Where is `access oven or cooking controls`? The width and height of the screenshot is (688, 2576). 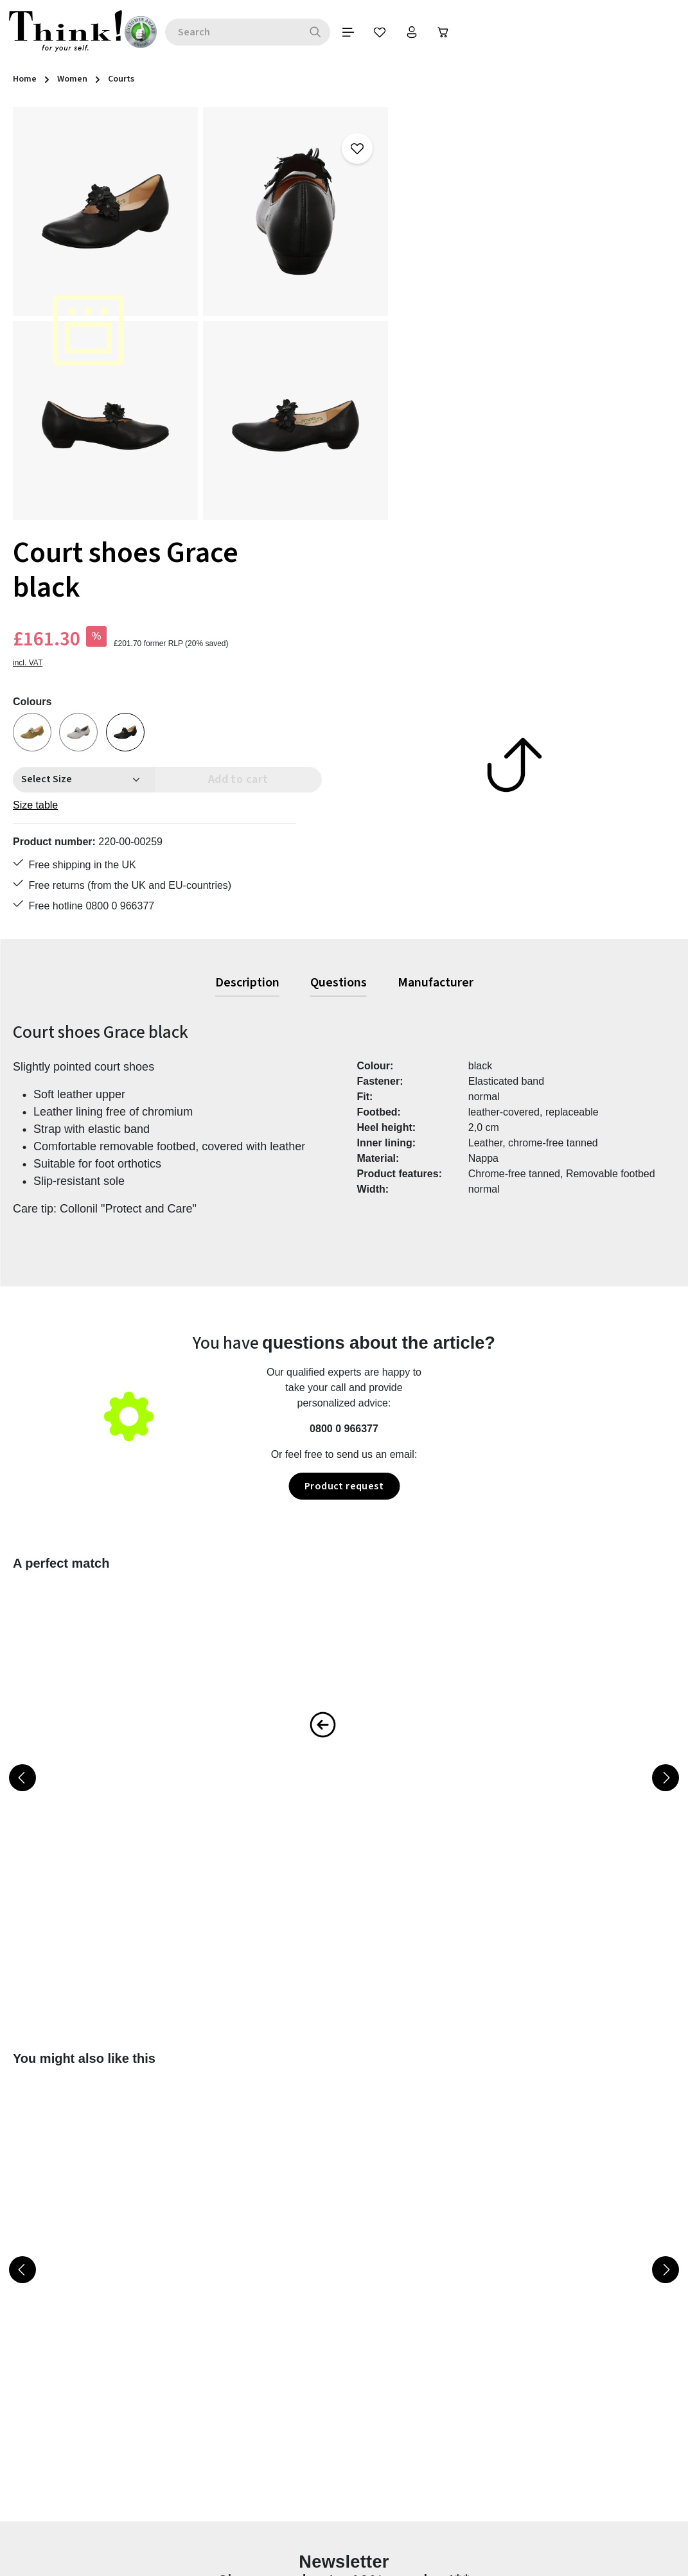
access oven or cooking controls is located at coordinates (88, 330).